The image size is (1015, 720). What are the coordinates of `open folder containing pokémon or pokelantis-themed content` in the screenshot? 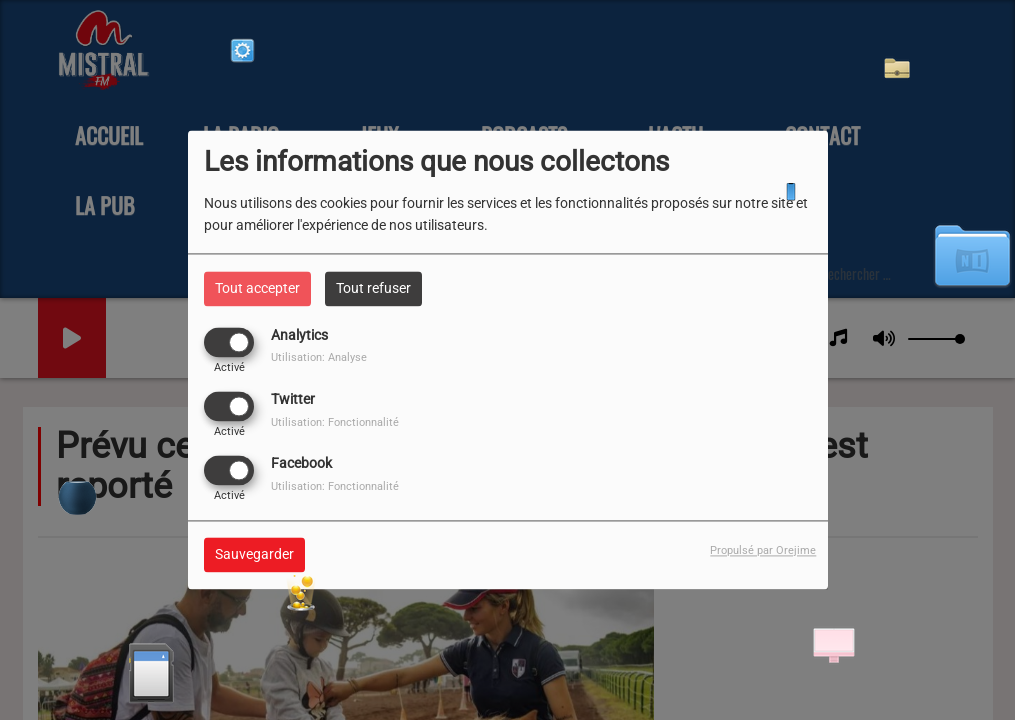 It's located at (897, 69).